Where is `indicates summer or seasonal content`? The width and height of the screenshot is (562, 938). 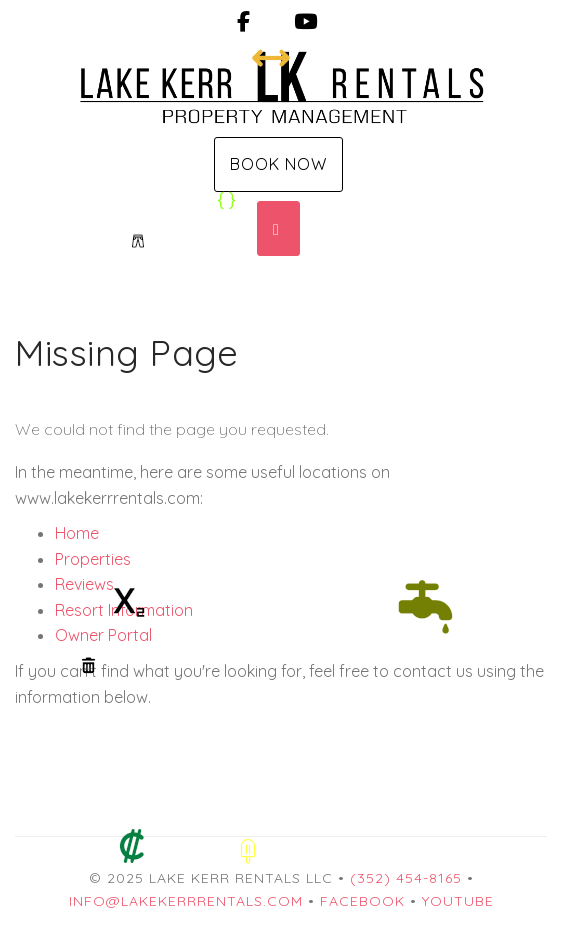 indicates summer or seasonal content is located at coordinates (248, 851).